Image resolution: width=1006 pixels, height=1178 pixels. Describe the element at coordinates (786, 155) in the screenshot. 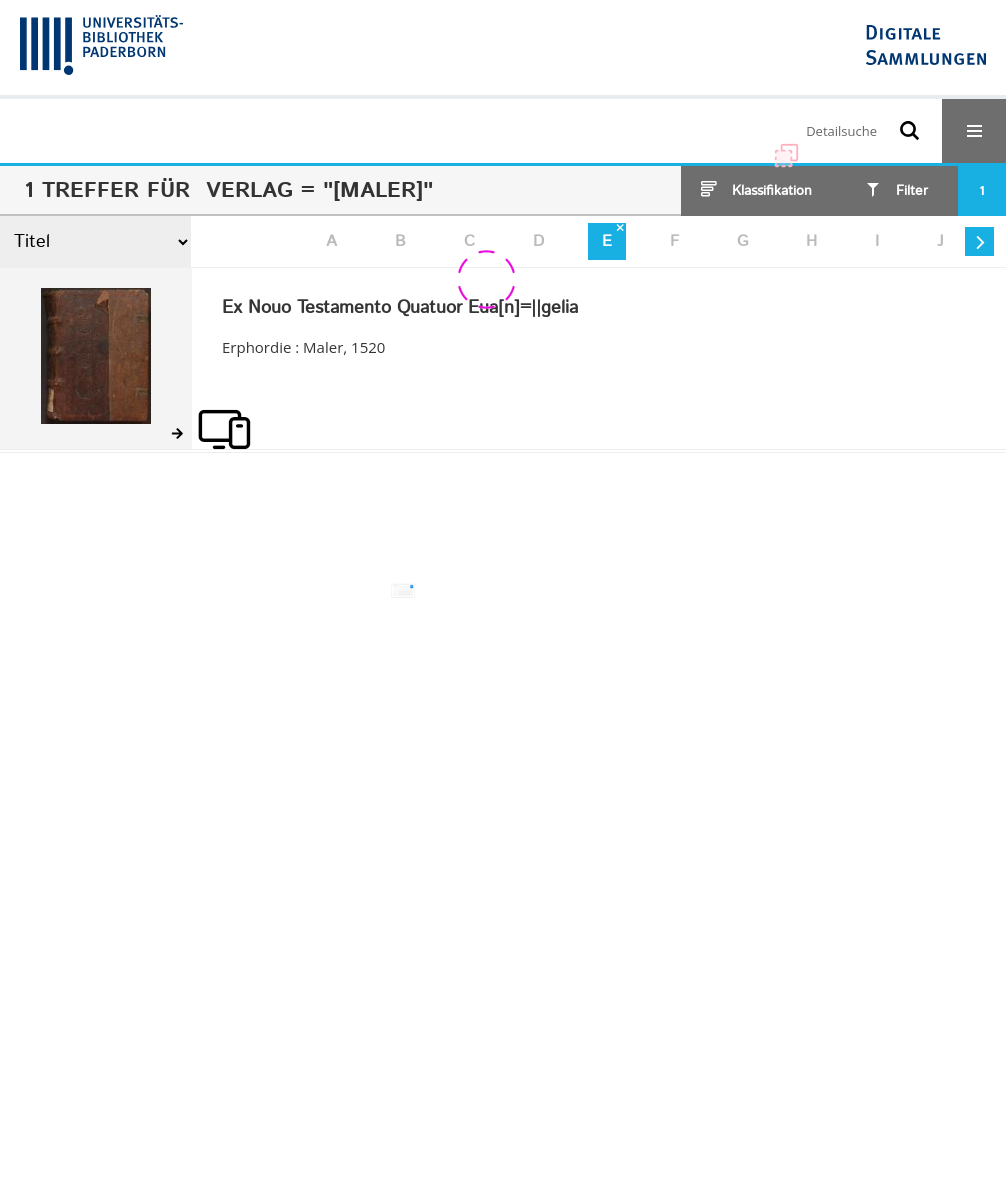

I see `bring selection to front layer` at that location.